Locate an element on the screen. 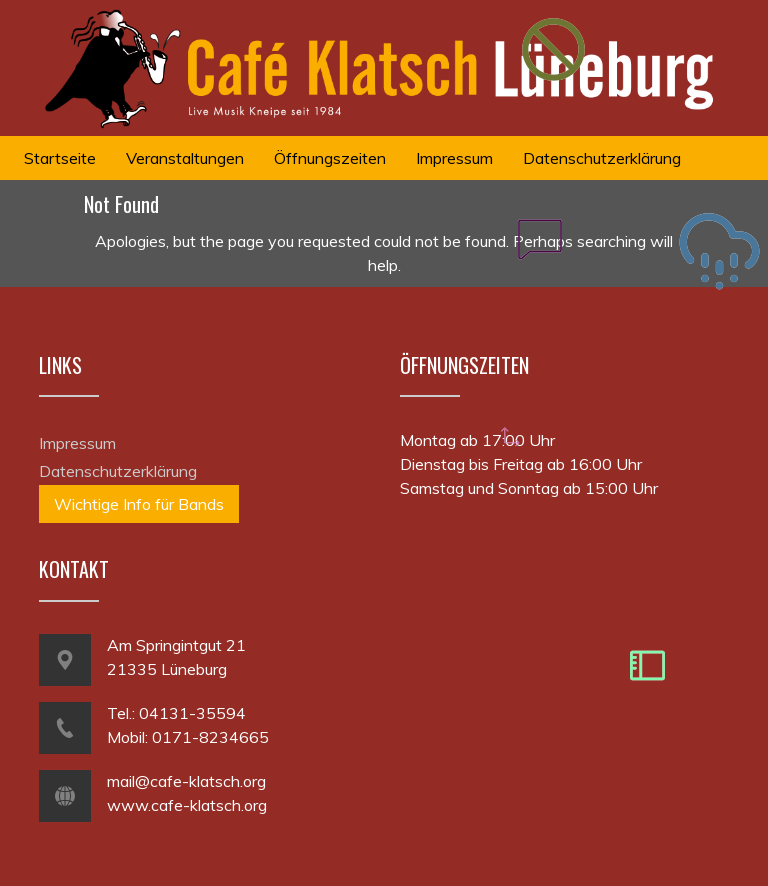 The height and width of the screenshot is (886, 768). vector path with two anchor points is located at coordinates (509, 436).